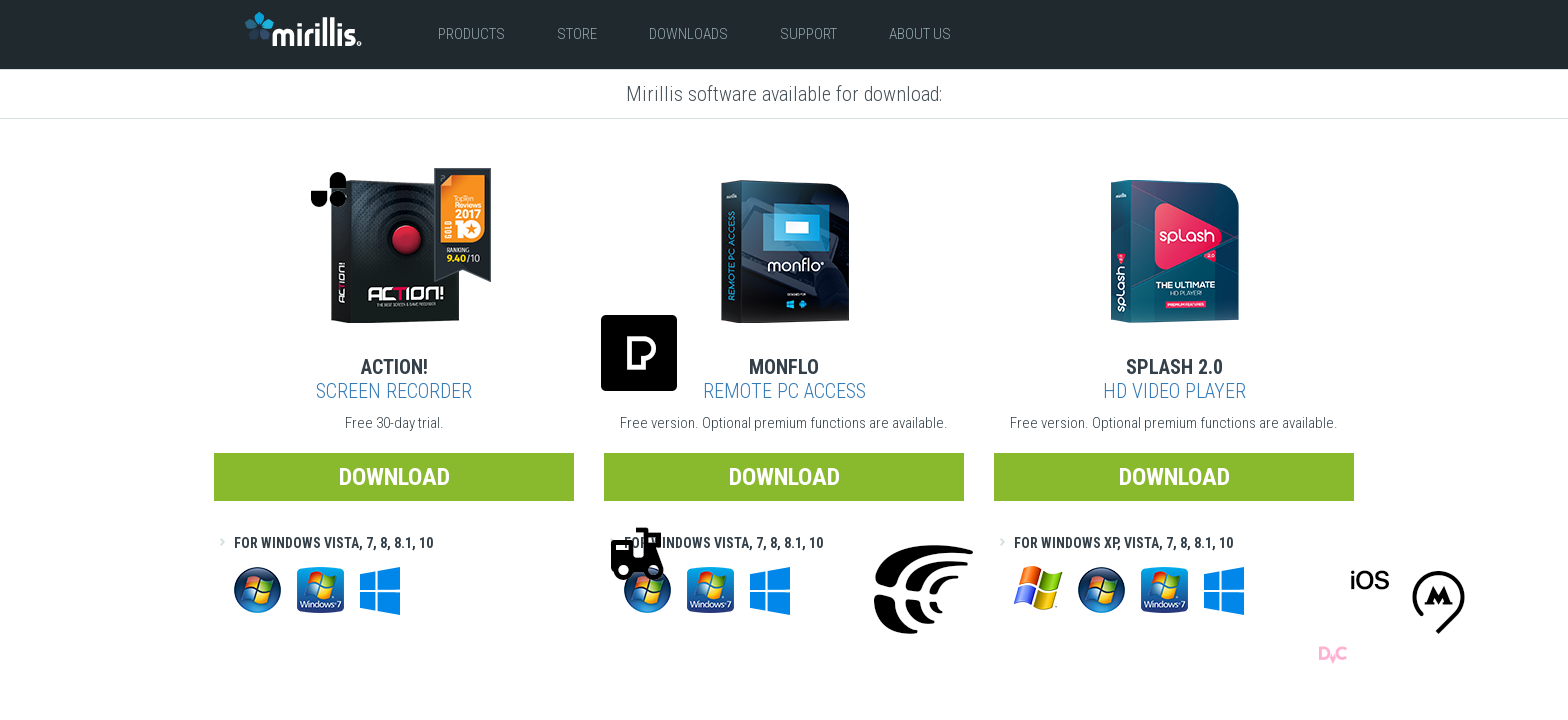 The image size is (1568, 720). I want to click on open the Pexels app or website, so click(639, 353).